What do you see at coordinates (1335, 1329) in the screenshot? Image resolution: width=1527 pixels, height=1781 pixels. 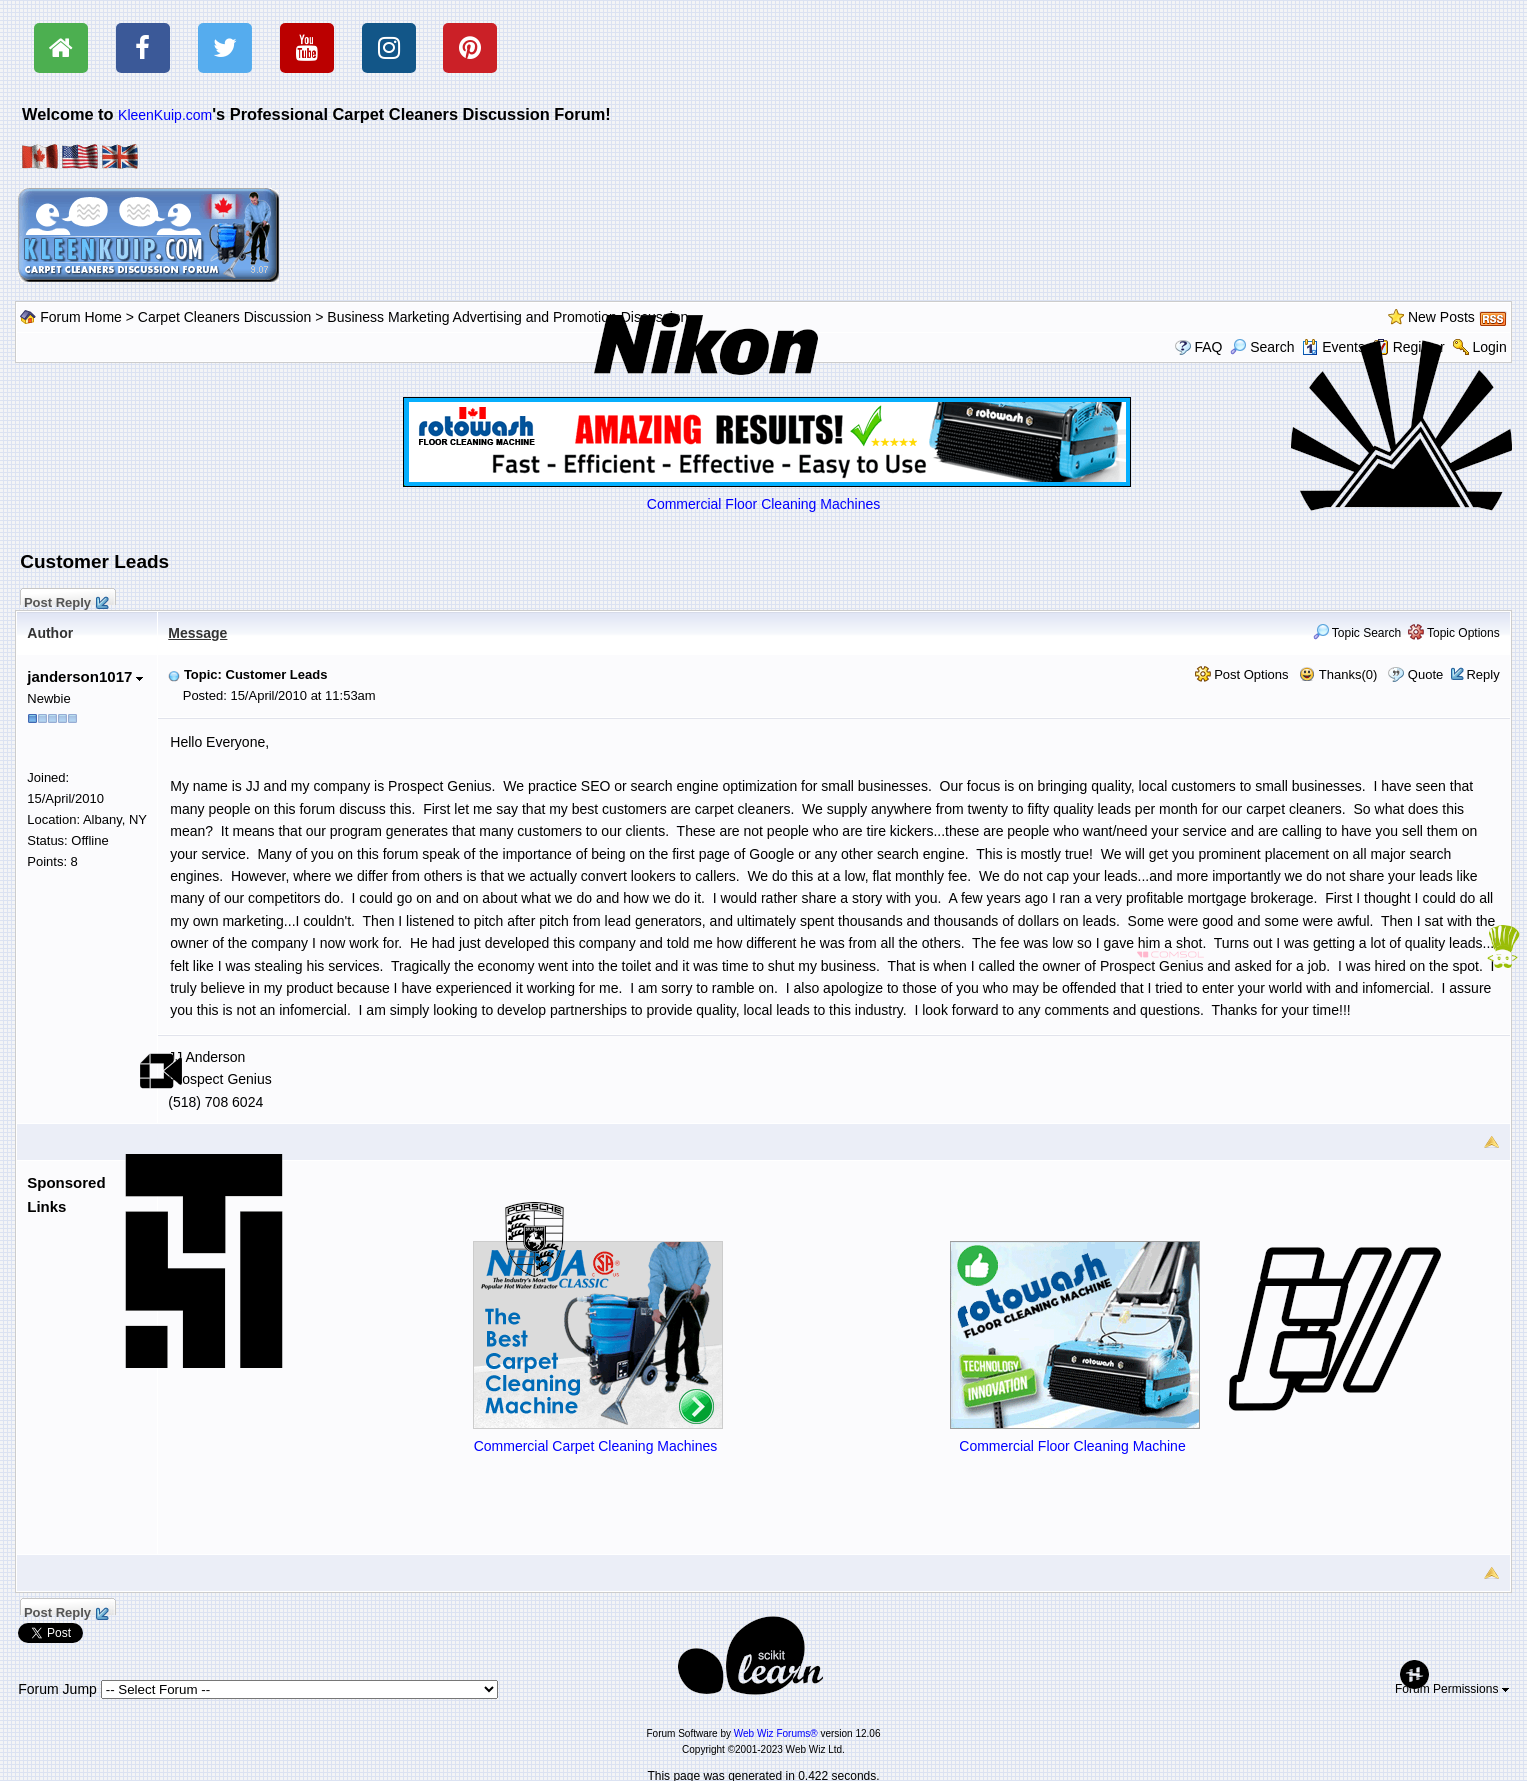 I see `eclipse jetty web server logo` at bounding box center [1335, 1329].